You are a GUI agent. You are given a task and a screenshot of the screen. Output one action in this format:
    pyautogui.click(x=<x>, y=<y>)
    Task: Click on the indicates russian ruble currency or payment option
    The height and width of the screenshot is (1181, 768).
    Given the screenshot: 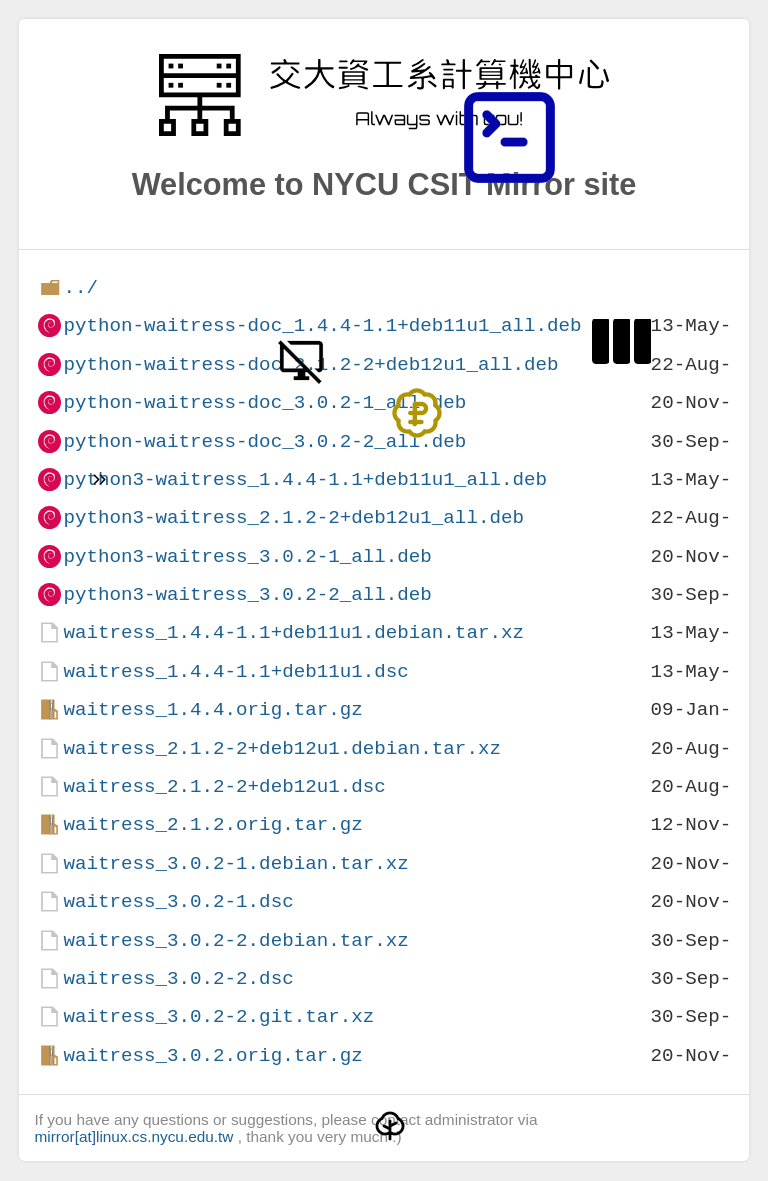 What is the action you would take?
    pyautogui.click(x=417, y=413)
    